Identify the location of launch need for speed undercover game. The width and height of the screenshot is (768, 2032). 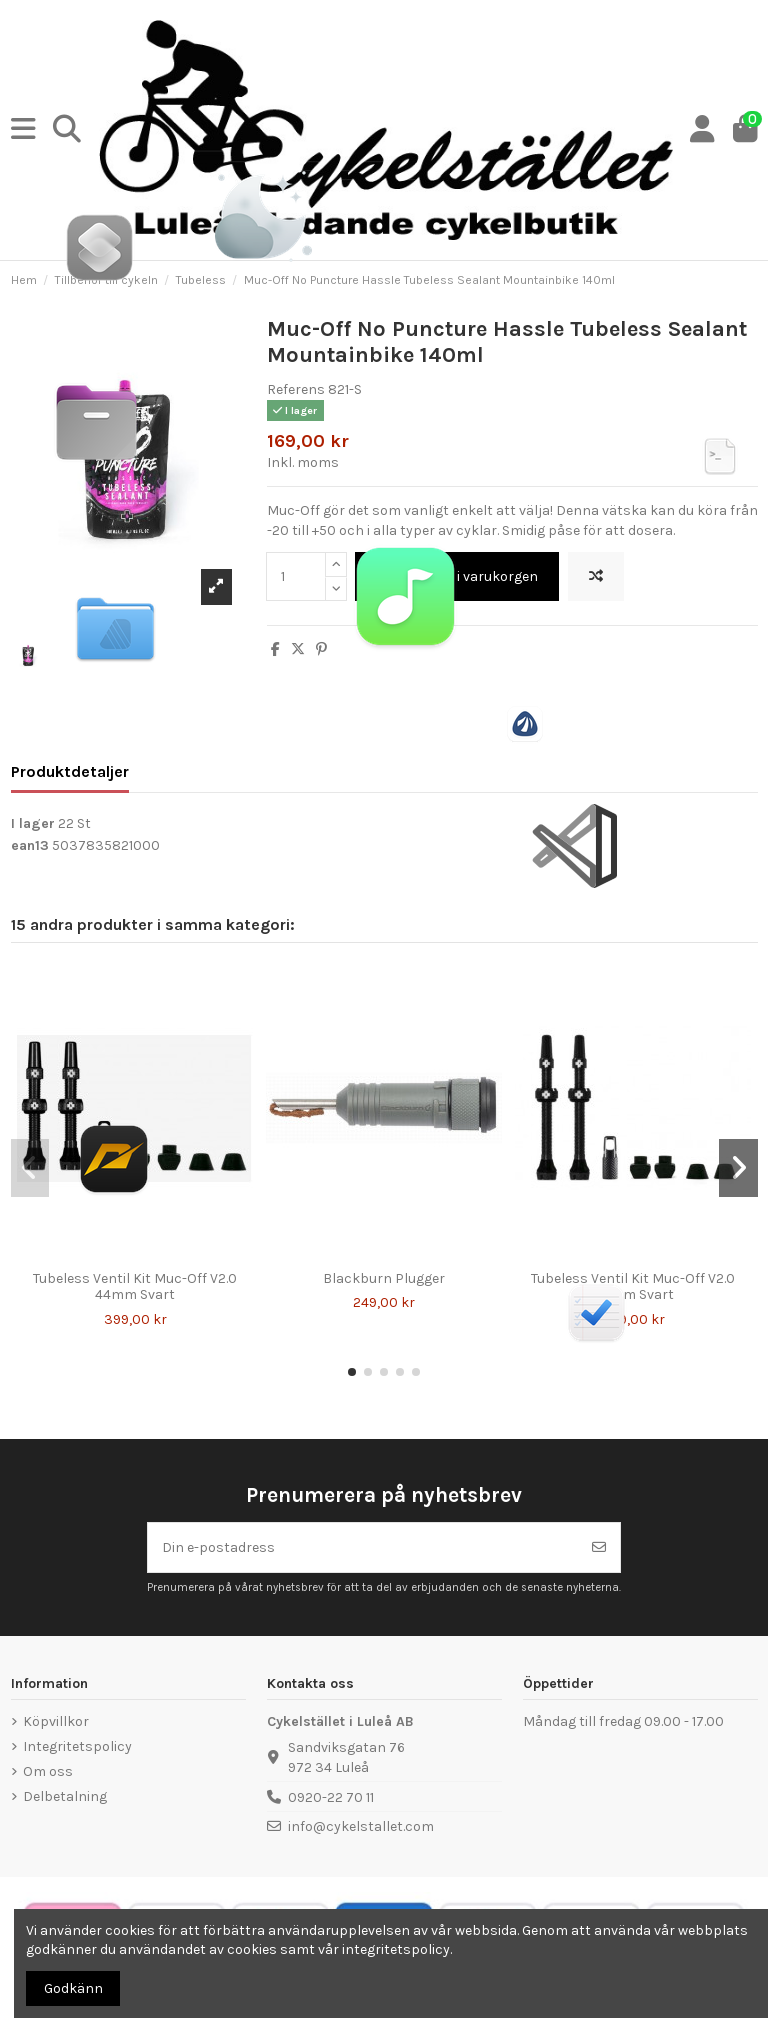
(114, 1159).